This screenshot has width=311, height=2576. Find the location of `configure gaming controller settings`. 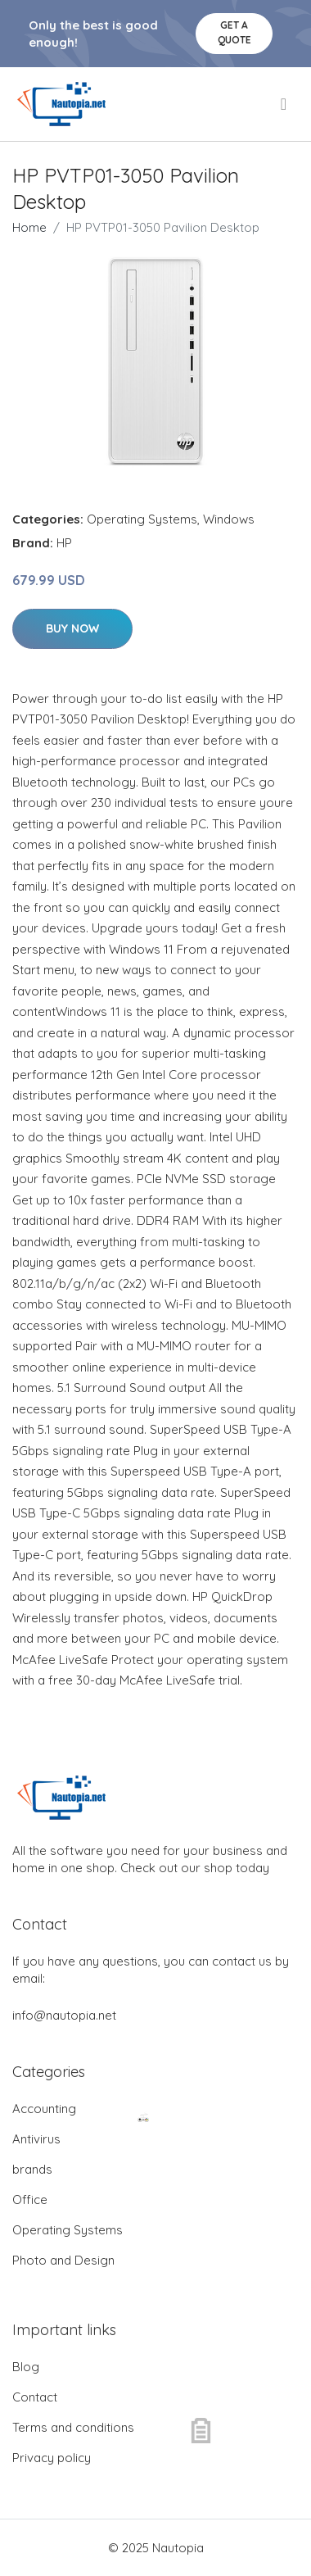

configure gaming controller settings is located at coordinates (143, 2117).